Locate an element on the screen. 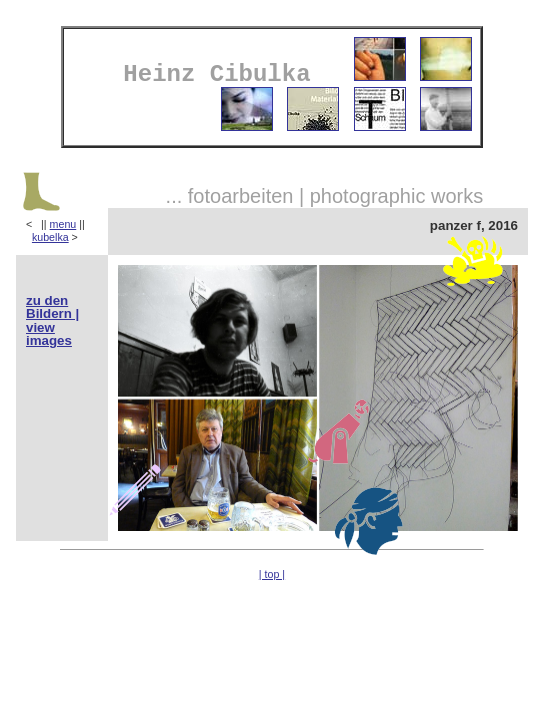 This screenshot has height=720, width=544. launch a stunt or action mini-game is located at coordinates (340, 431).